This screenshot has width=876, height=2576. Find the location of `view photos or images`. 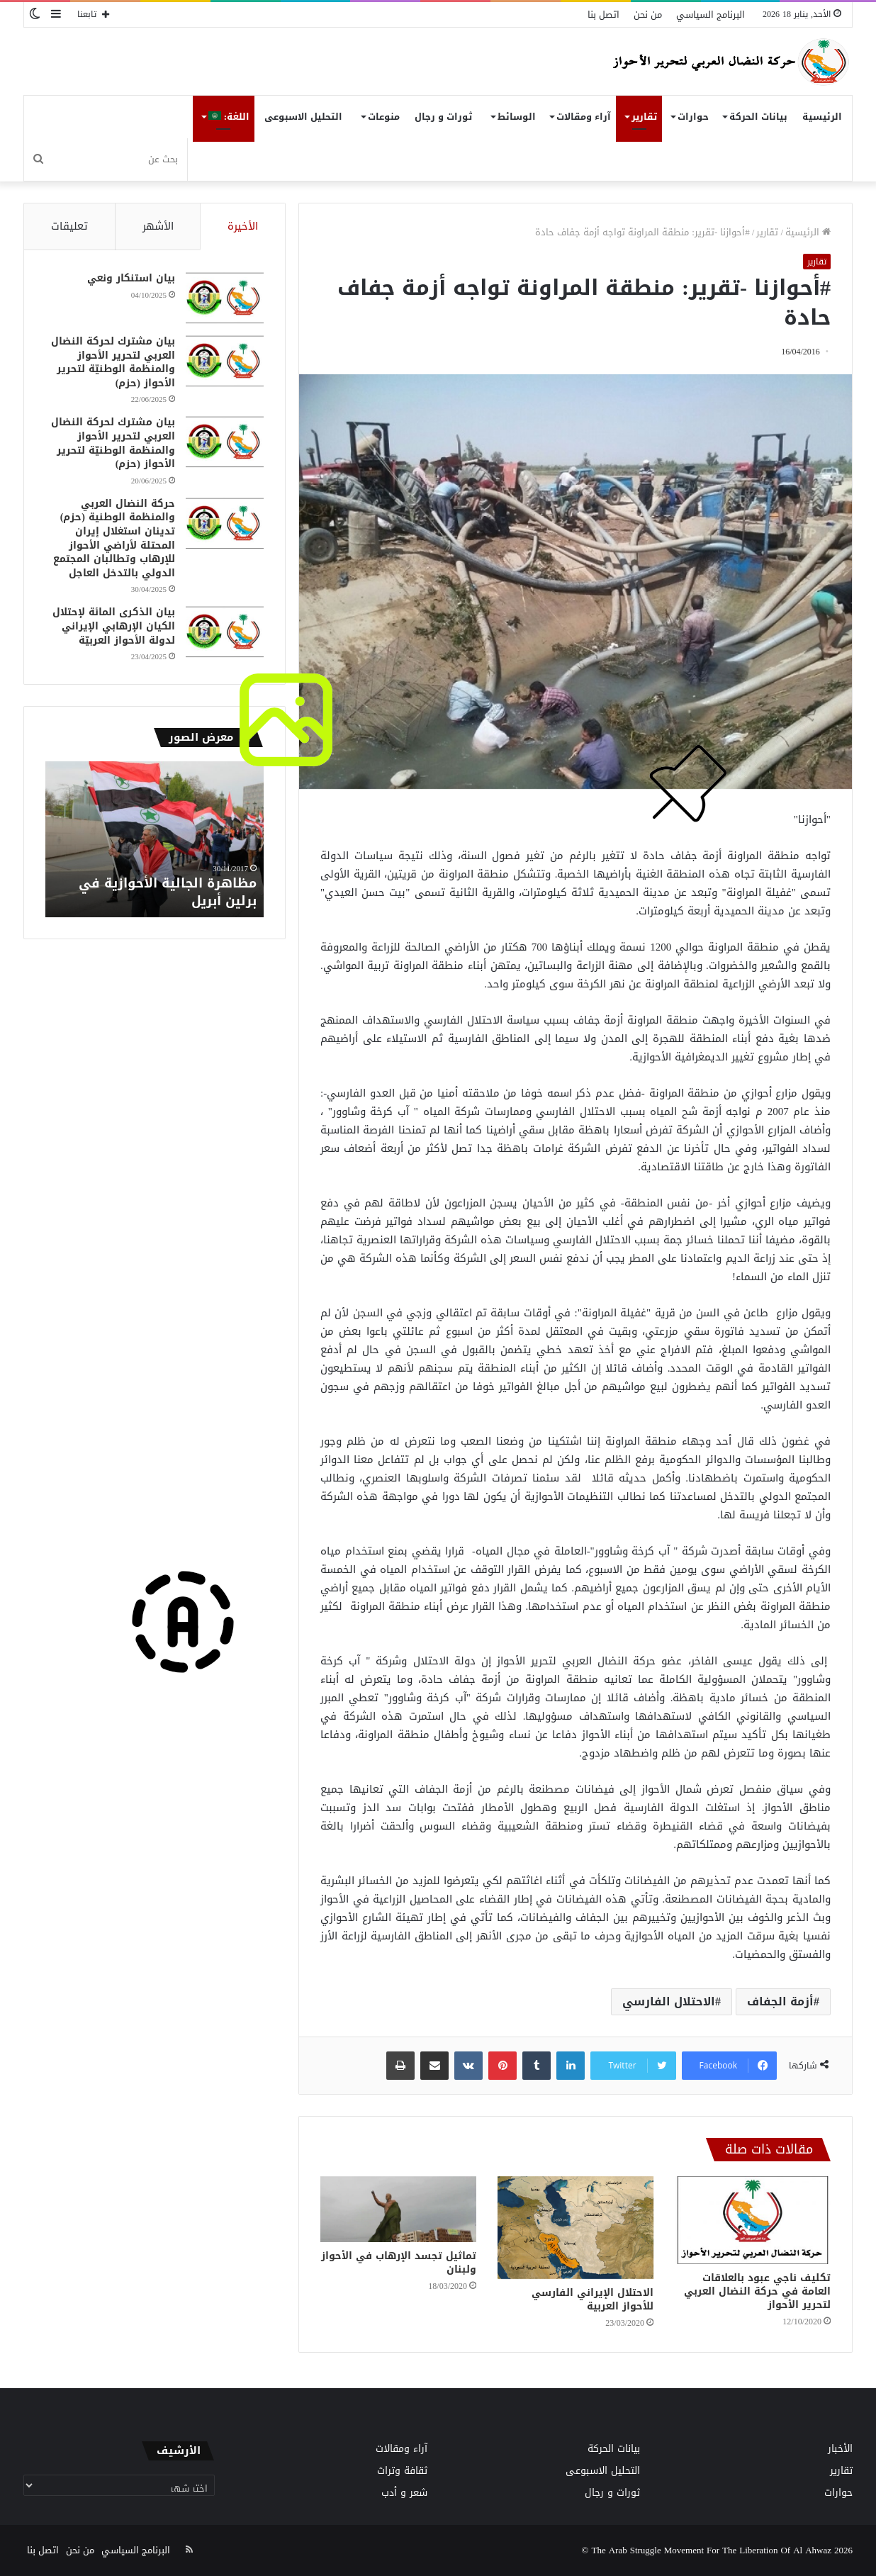

view photos or images is located at coordinates (286, 719).